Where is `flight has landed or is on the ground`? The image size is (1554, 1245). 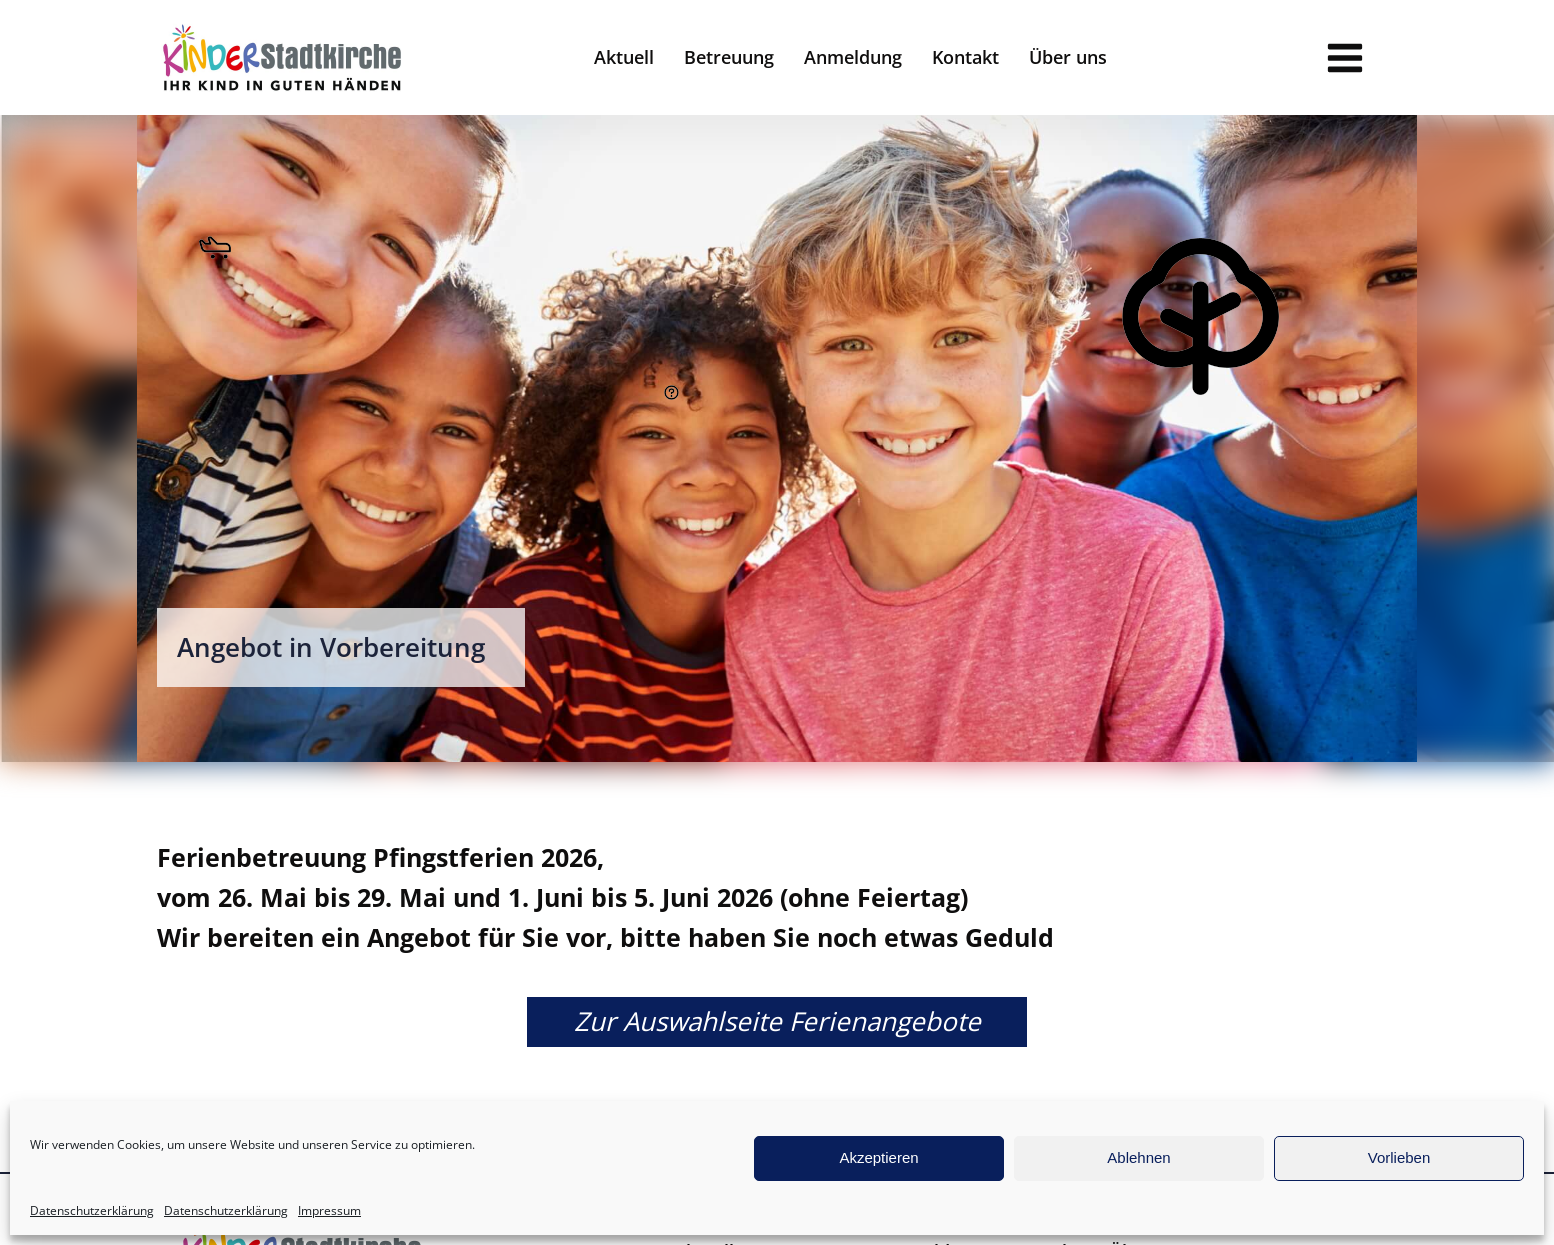
flight has landed or is on the ground is located at coordinates (215, 247).